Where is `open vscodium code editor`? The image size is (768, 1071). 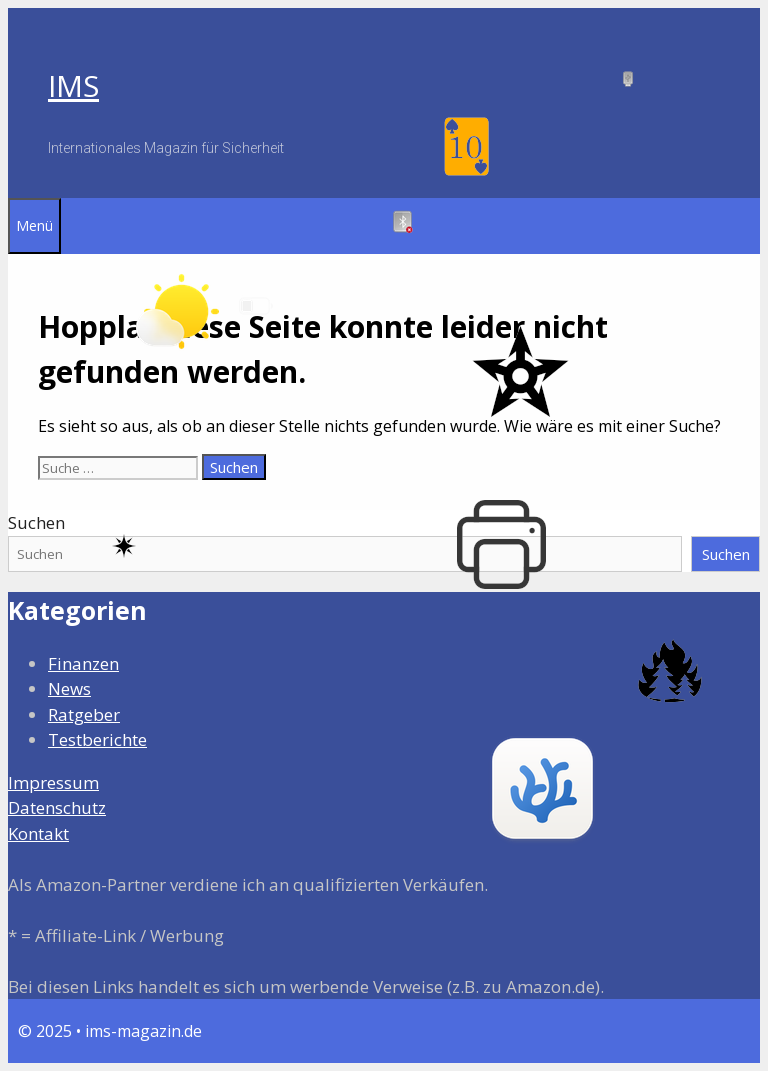
open vscodium code editor is located at coordinates (542, 788).